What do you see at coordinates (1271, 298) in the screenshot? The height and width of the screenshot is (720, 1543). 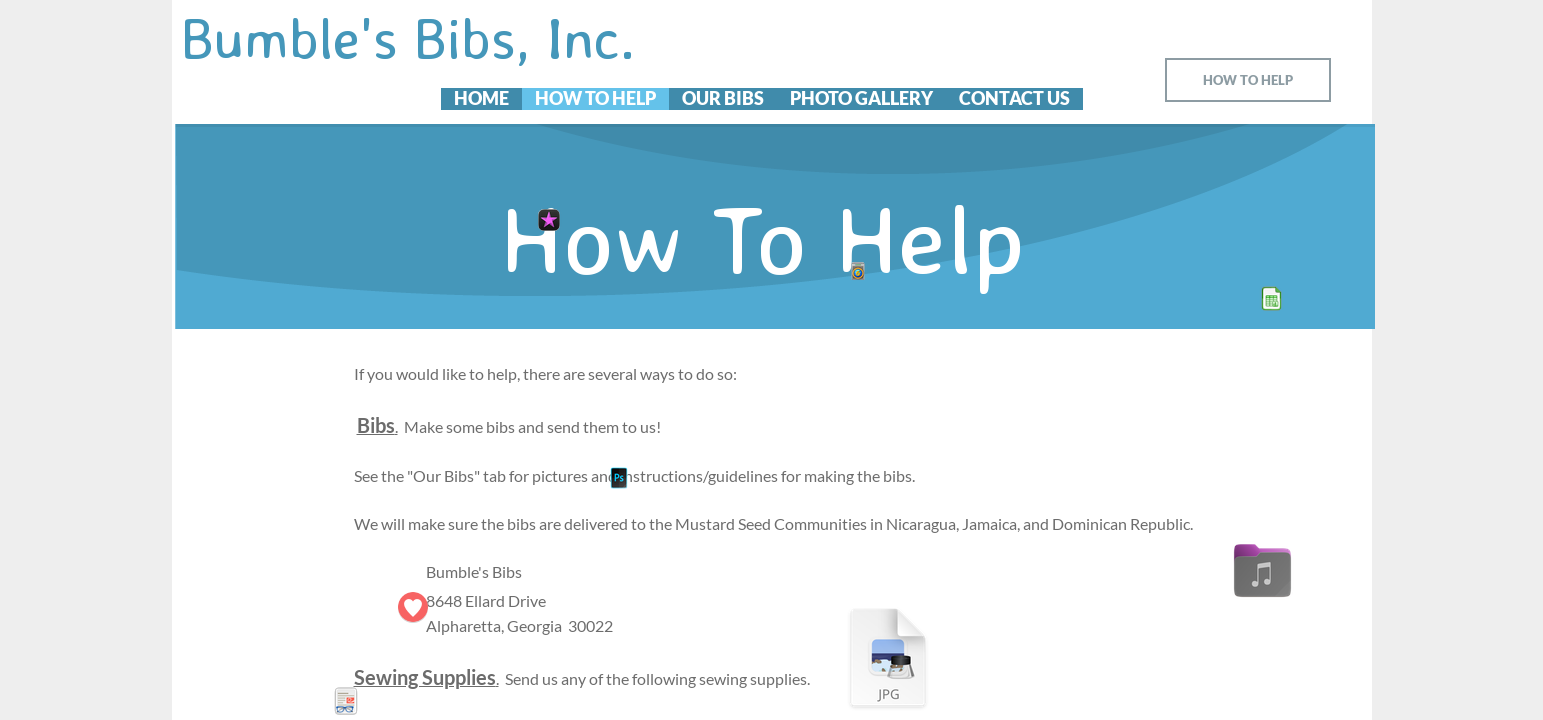 I see `open a spreadsheet file` at bounding box center [1271, 298].